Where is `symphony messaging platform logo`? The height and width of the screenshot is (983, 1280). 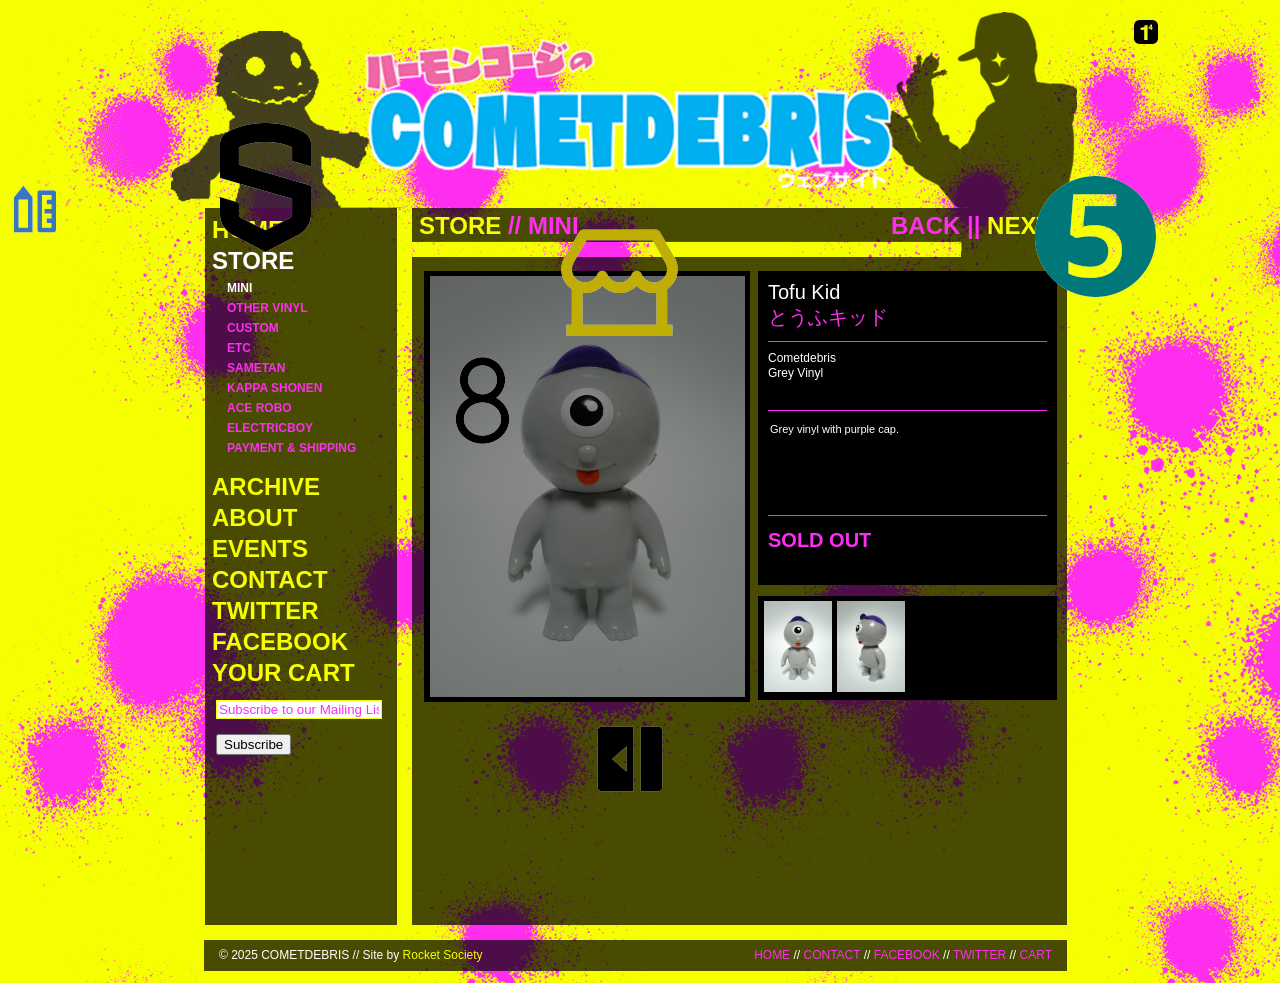
symphony messaging platform logo is located at coordinates (265, 187).